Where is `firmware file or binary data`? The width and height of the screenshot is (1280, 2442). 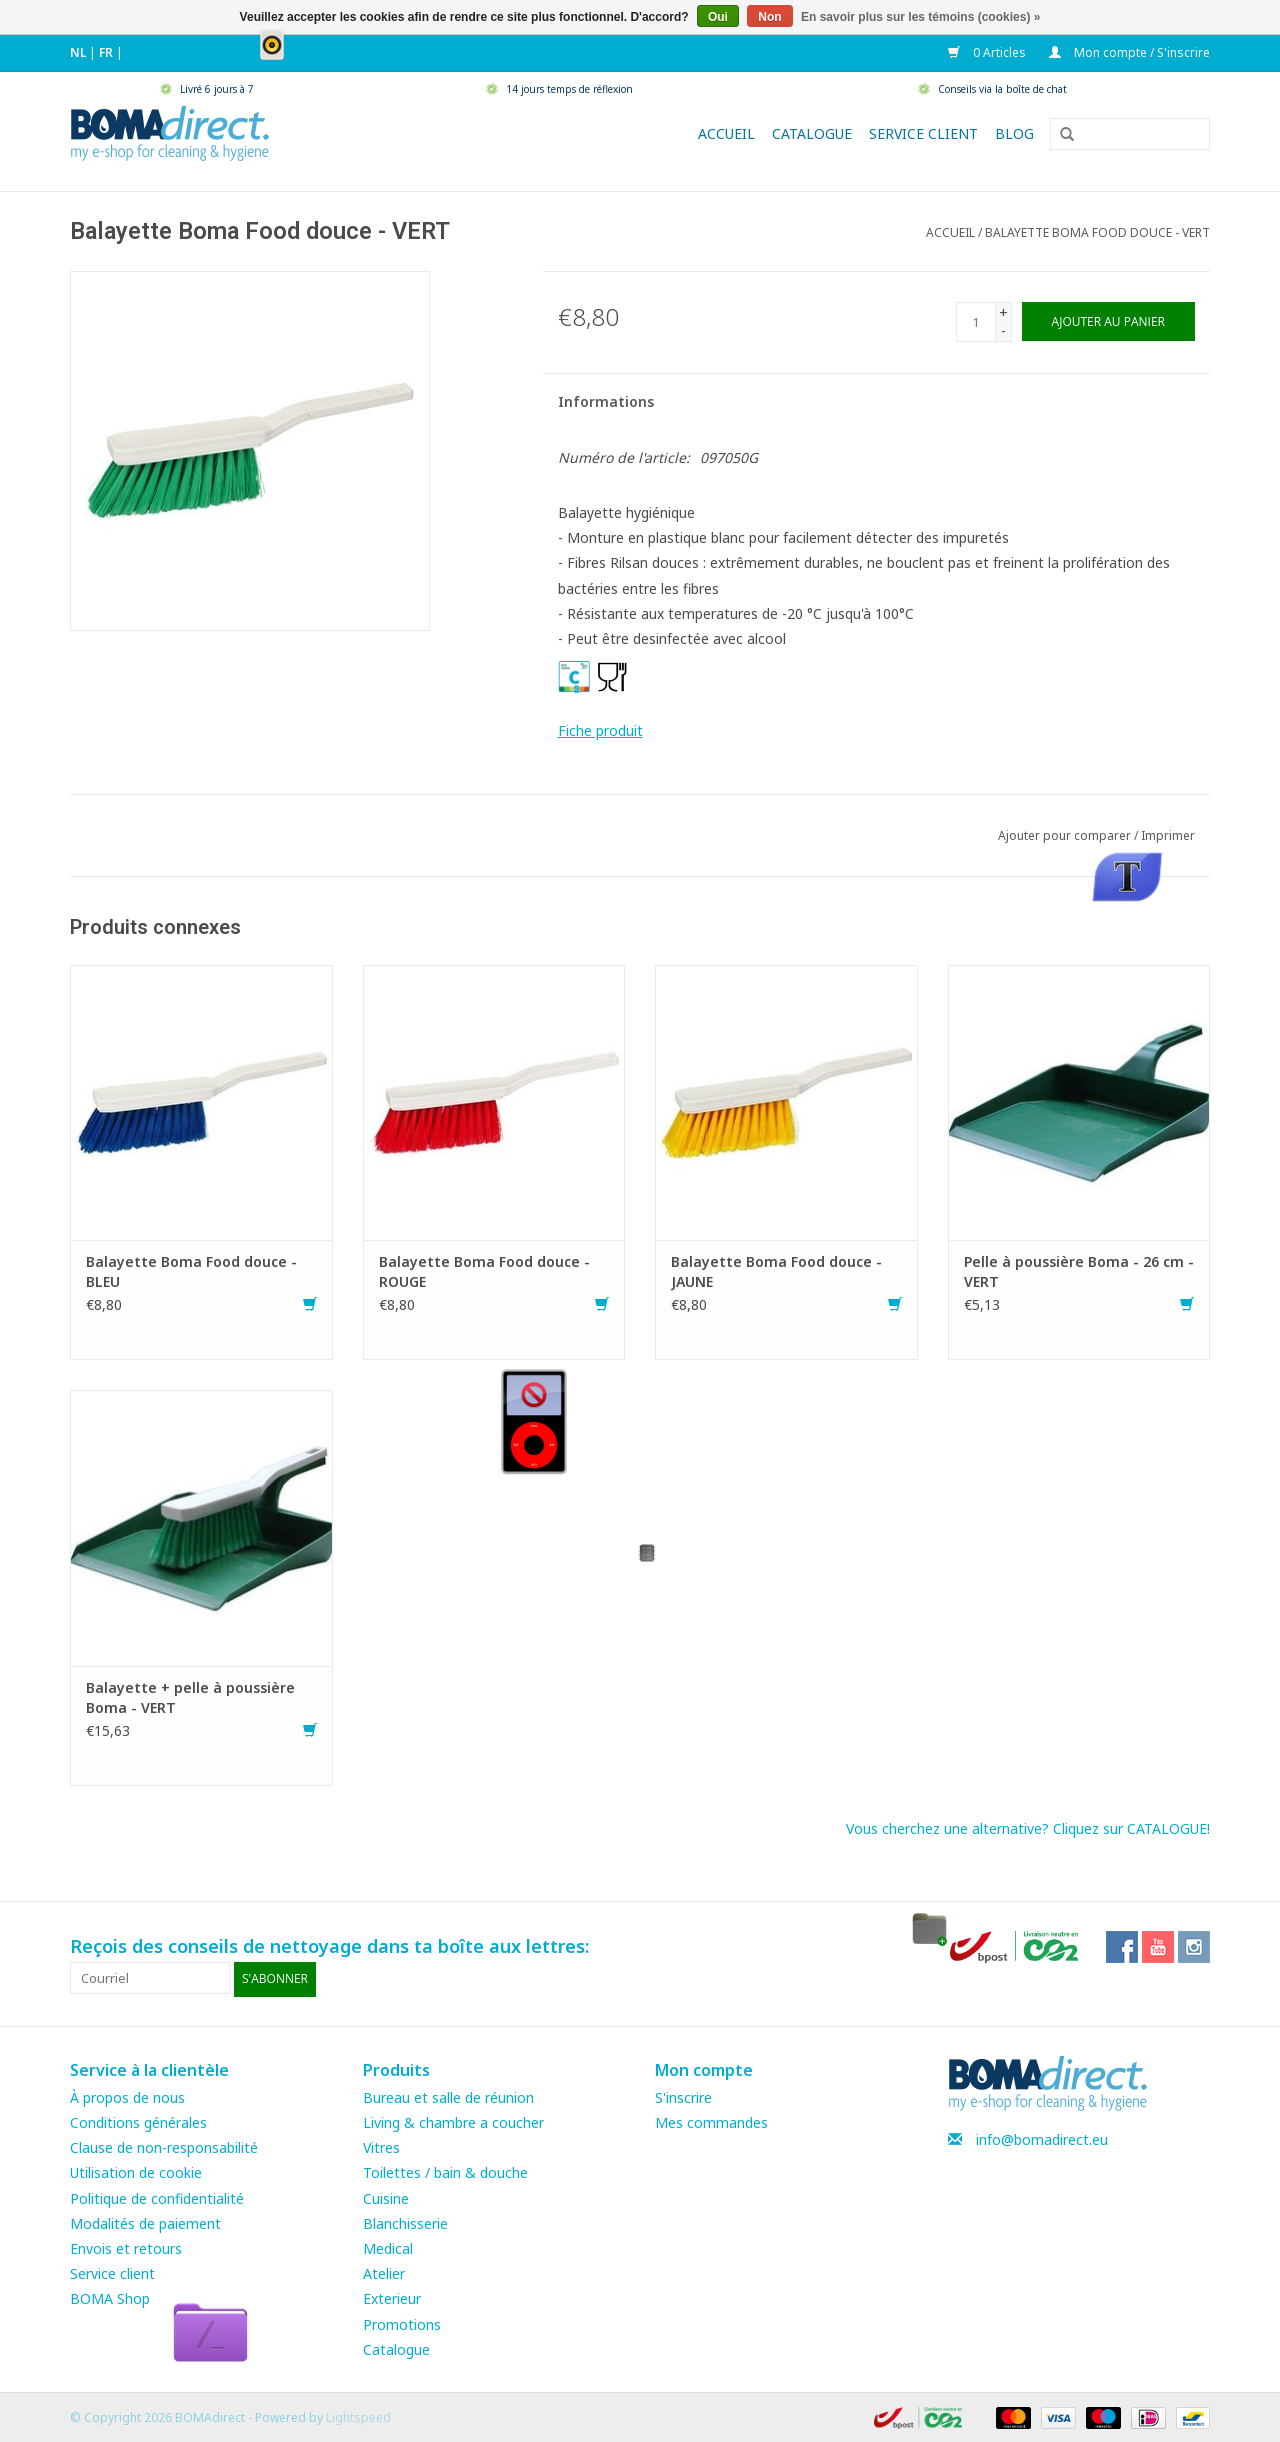 firmware file or binary data is located at coordinates (647, 1553).